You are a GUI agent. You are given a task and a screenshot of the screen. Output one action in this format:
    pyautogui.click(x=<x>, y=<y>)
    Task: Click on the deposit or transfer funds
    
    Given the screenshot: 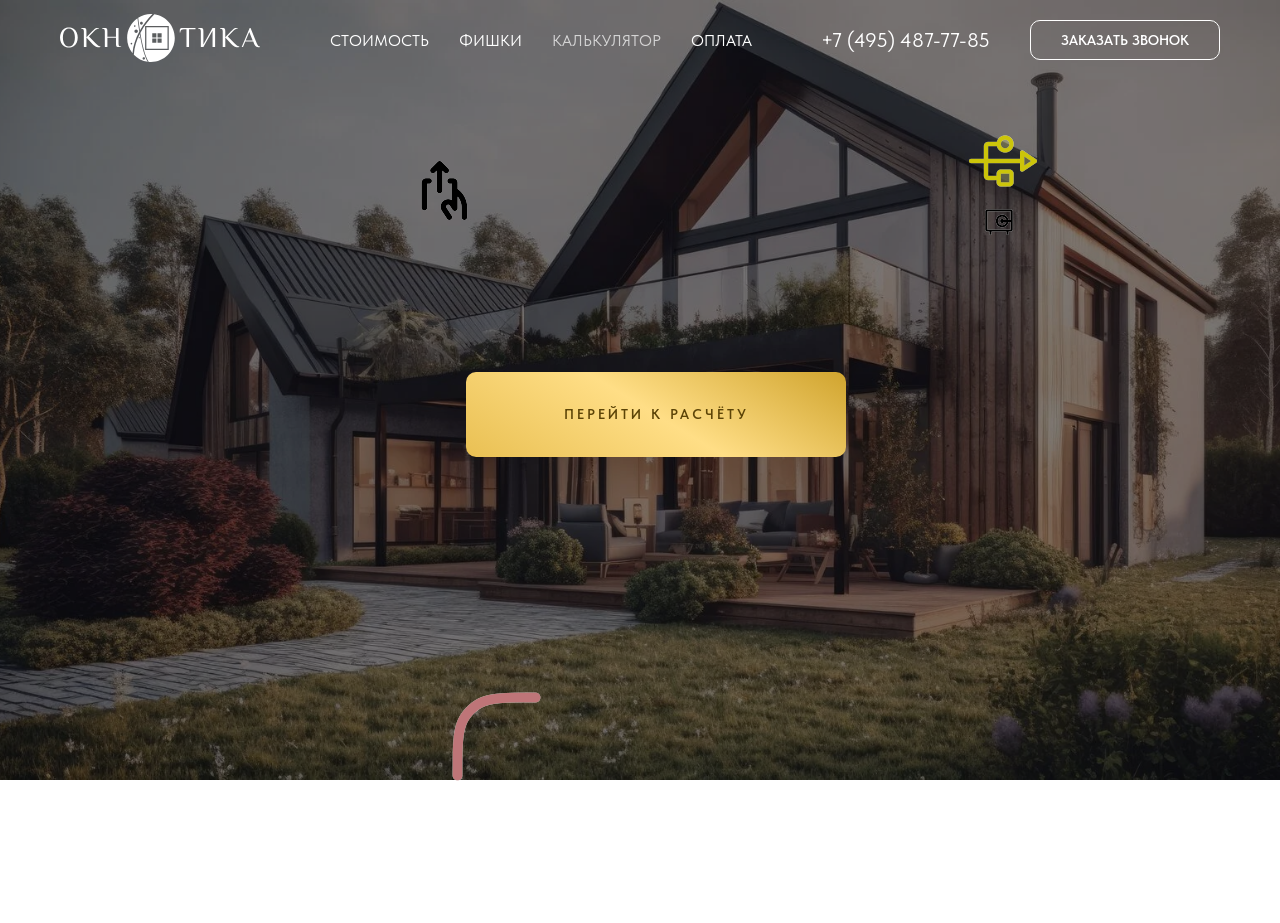 What is the action you would take?
    pyautogui.click(x=441, y=190)
    